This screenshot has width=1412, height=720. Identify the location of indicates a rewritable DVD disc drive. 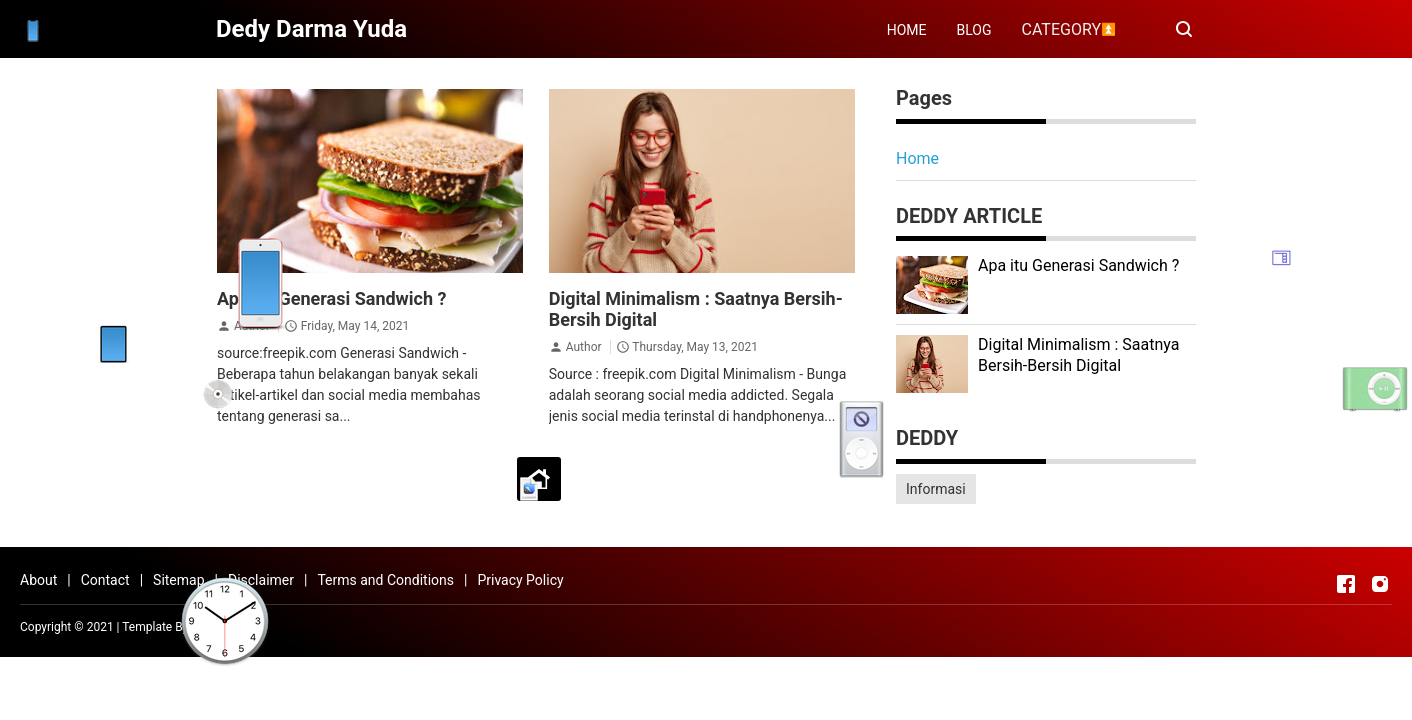
(218, 394).